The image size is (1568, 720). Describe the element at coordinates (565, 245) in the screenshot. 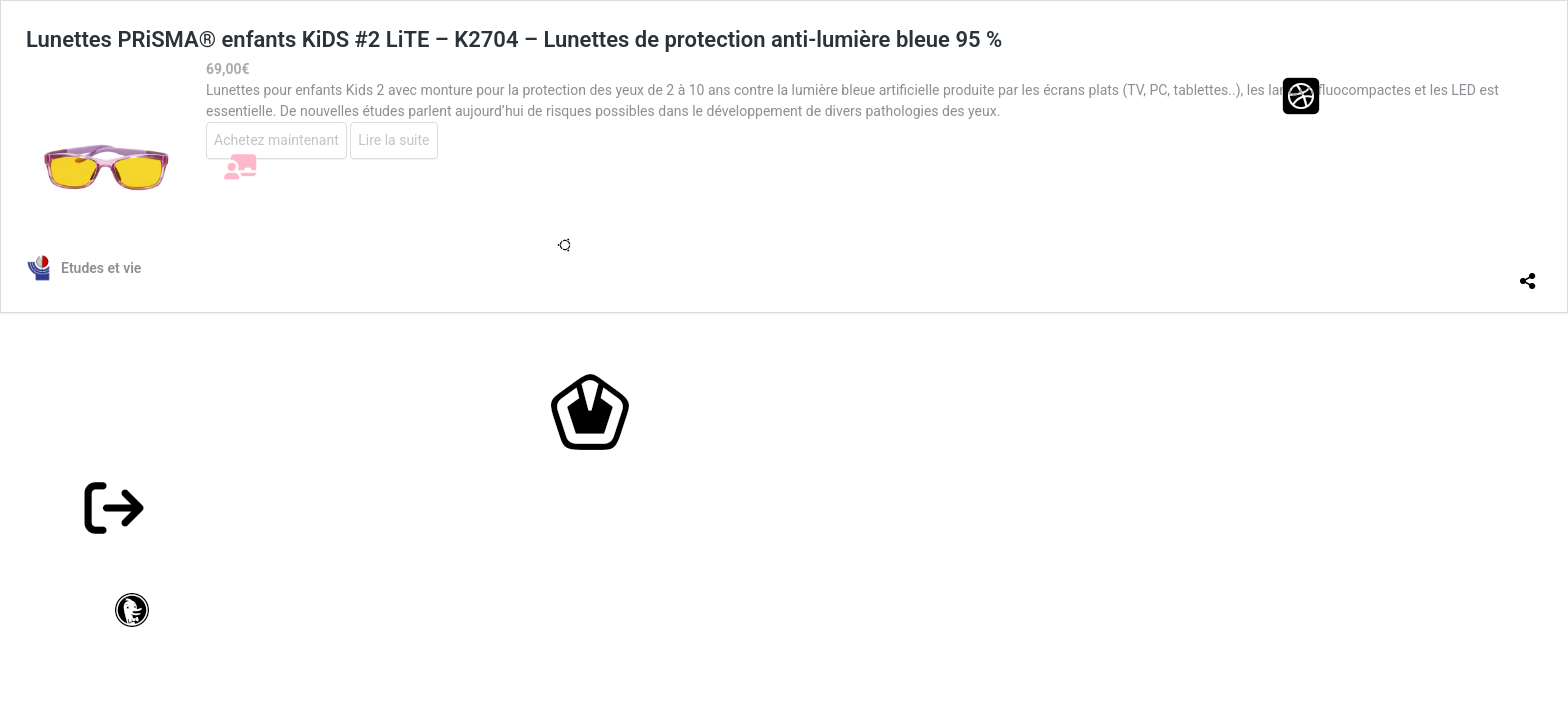

I see `ubuntu operating system logo` at that location.